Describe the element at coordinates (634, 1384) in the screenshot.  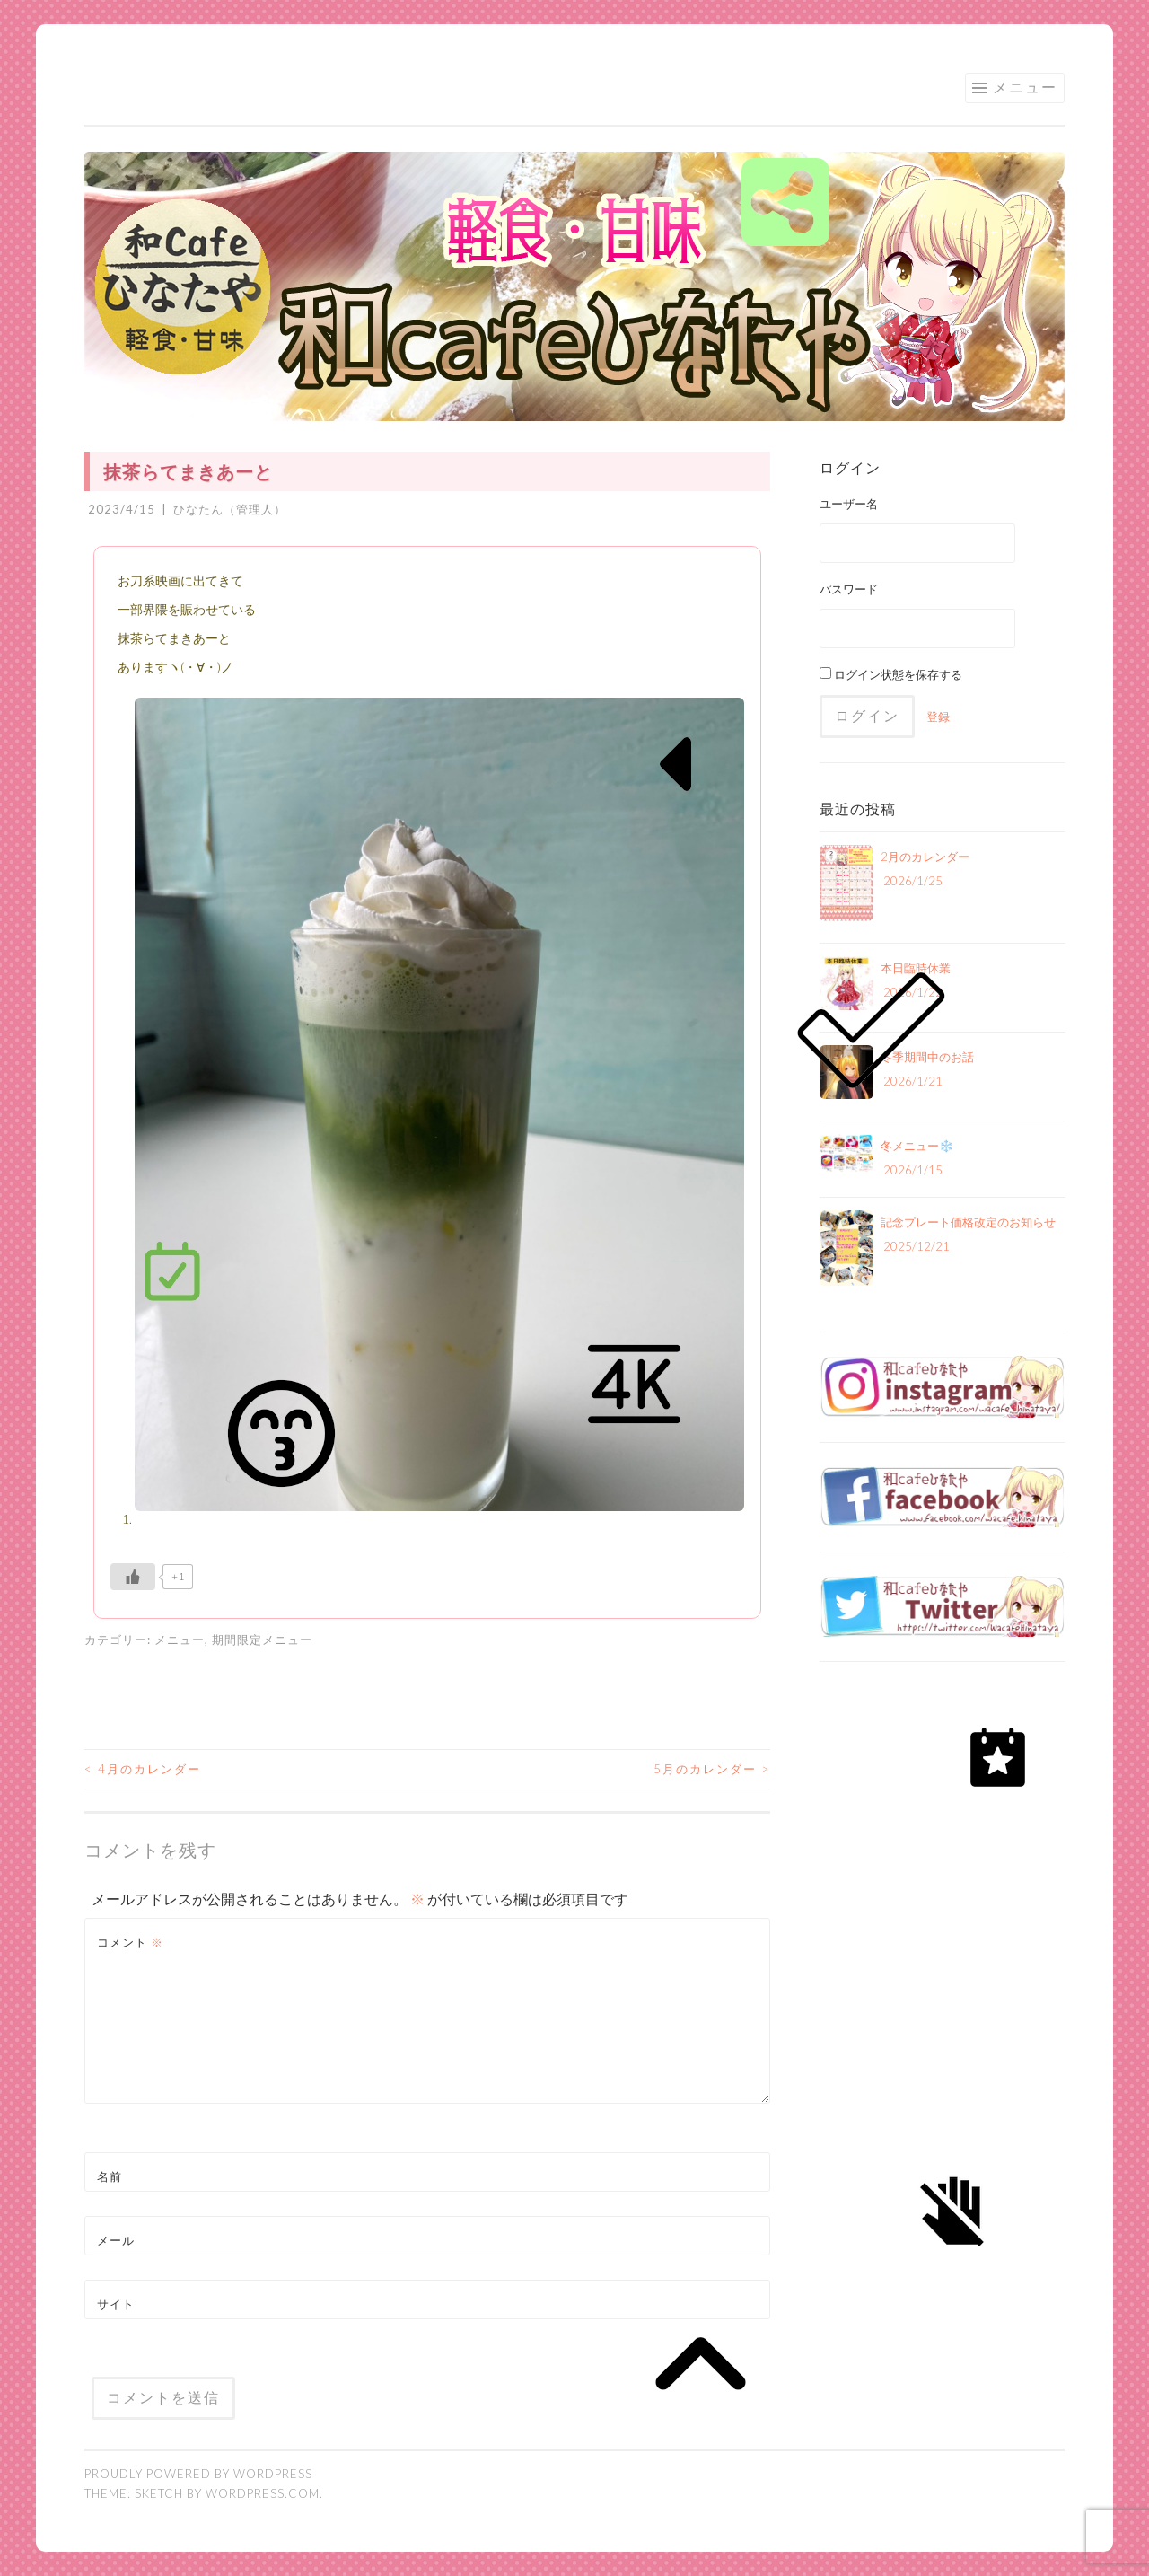
I see `indicates 4K video resolution quality` at that location.